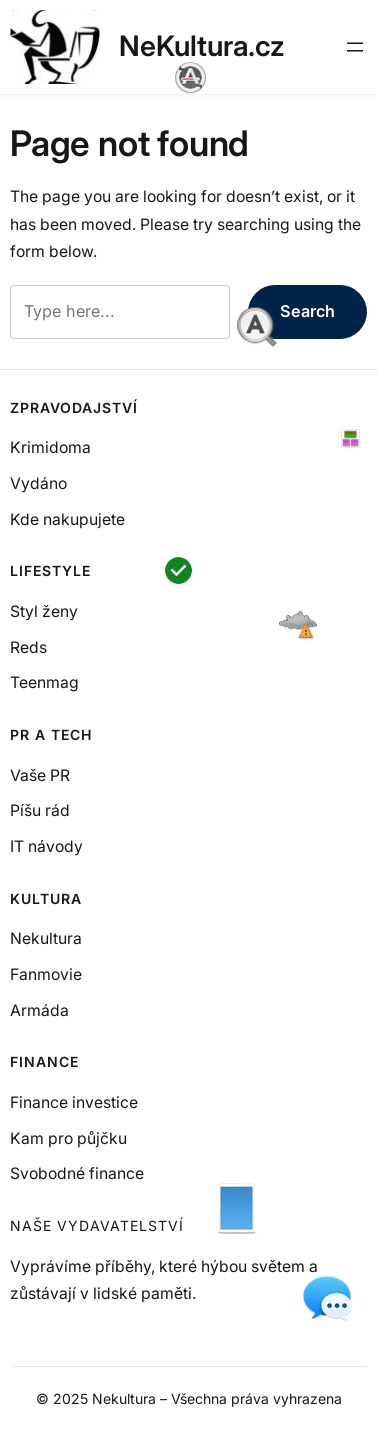 The width and height of the screenshot is (377, 1442). Describe the element at coordinates (350, 438) in the screenshot. I see `select all items in the current view` at that location.